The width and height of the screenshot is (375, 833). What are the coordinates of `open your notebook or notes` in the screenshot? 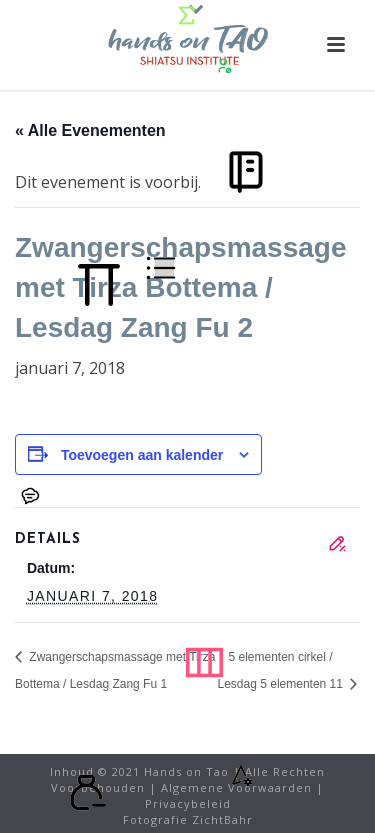 It's located at (246, 170).